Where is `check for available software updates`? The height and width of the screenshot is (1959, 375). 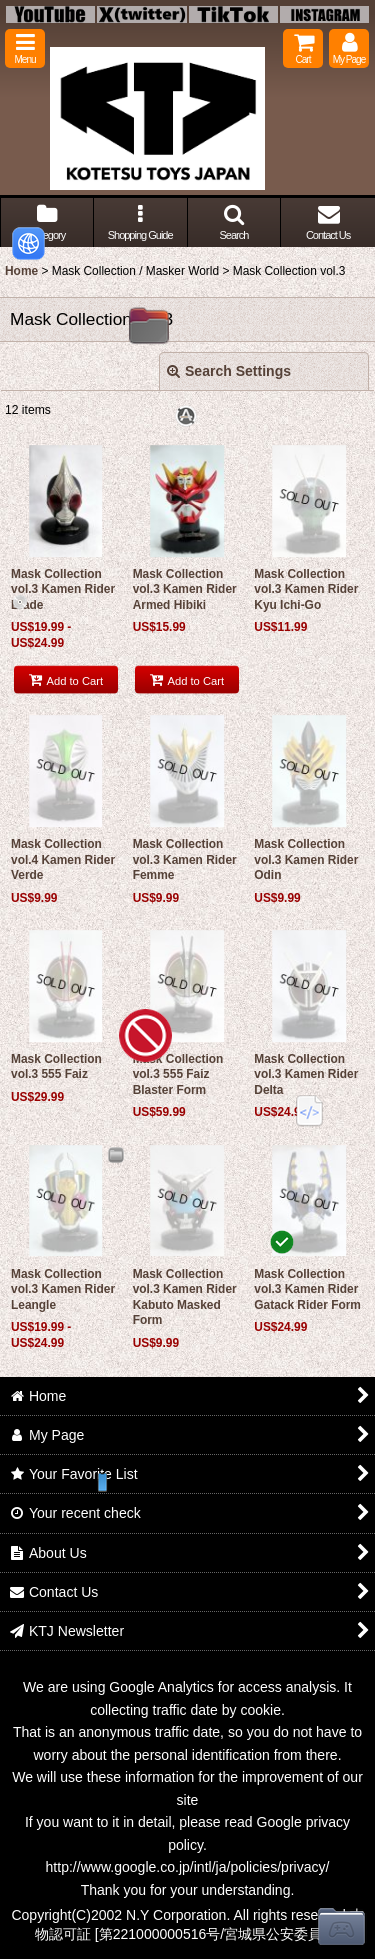
check for available software updates is located at coordinates (186, 416).